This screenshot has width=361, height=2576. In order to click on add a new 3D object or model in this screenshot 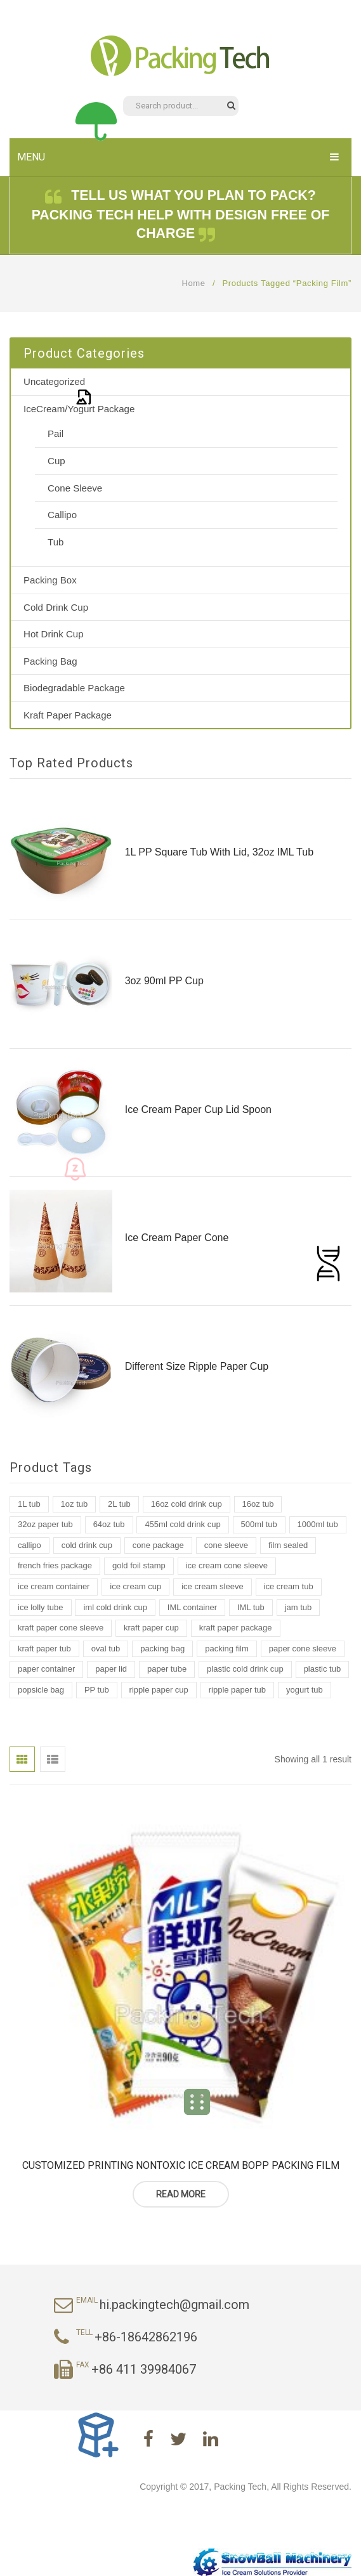, I will do `click(96, 2435)`.